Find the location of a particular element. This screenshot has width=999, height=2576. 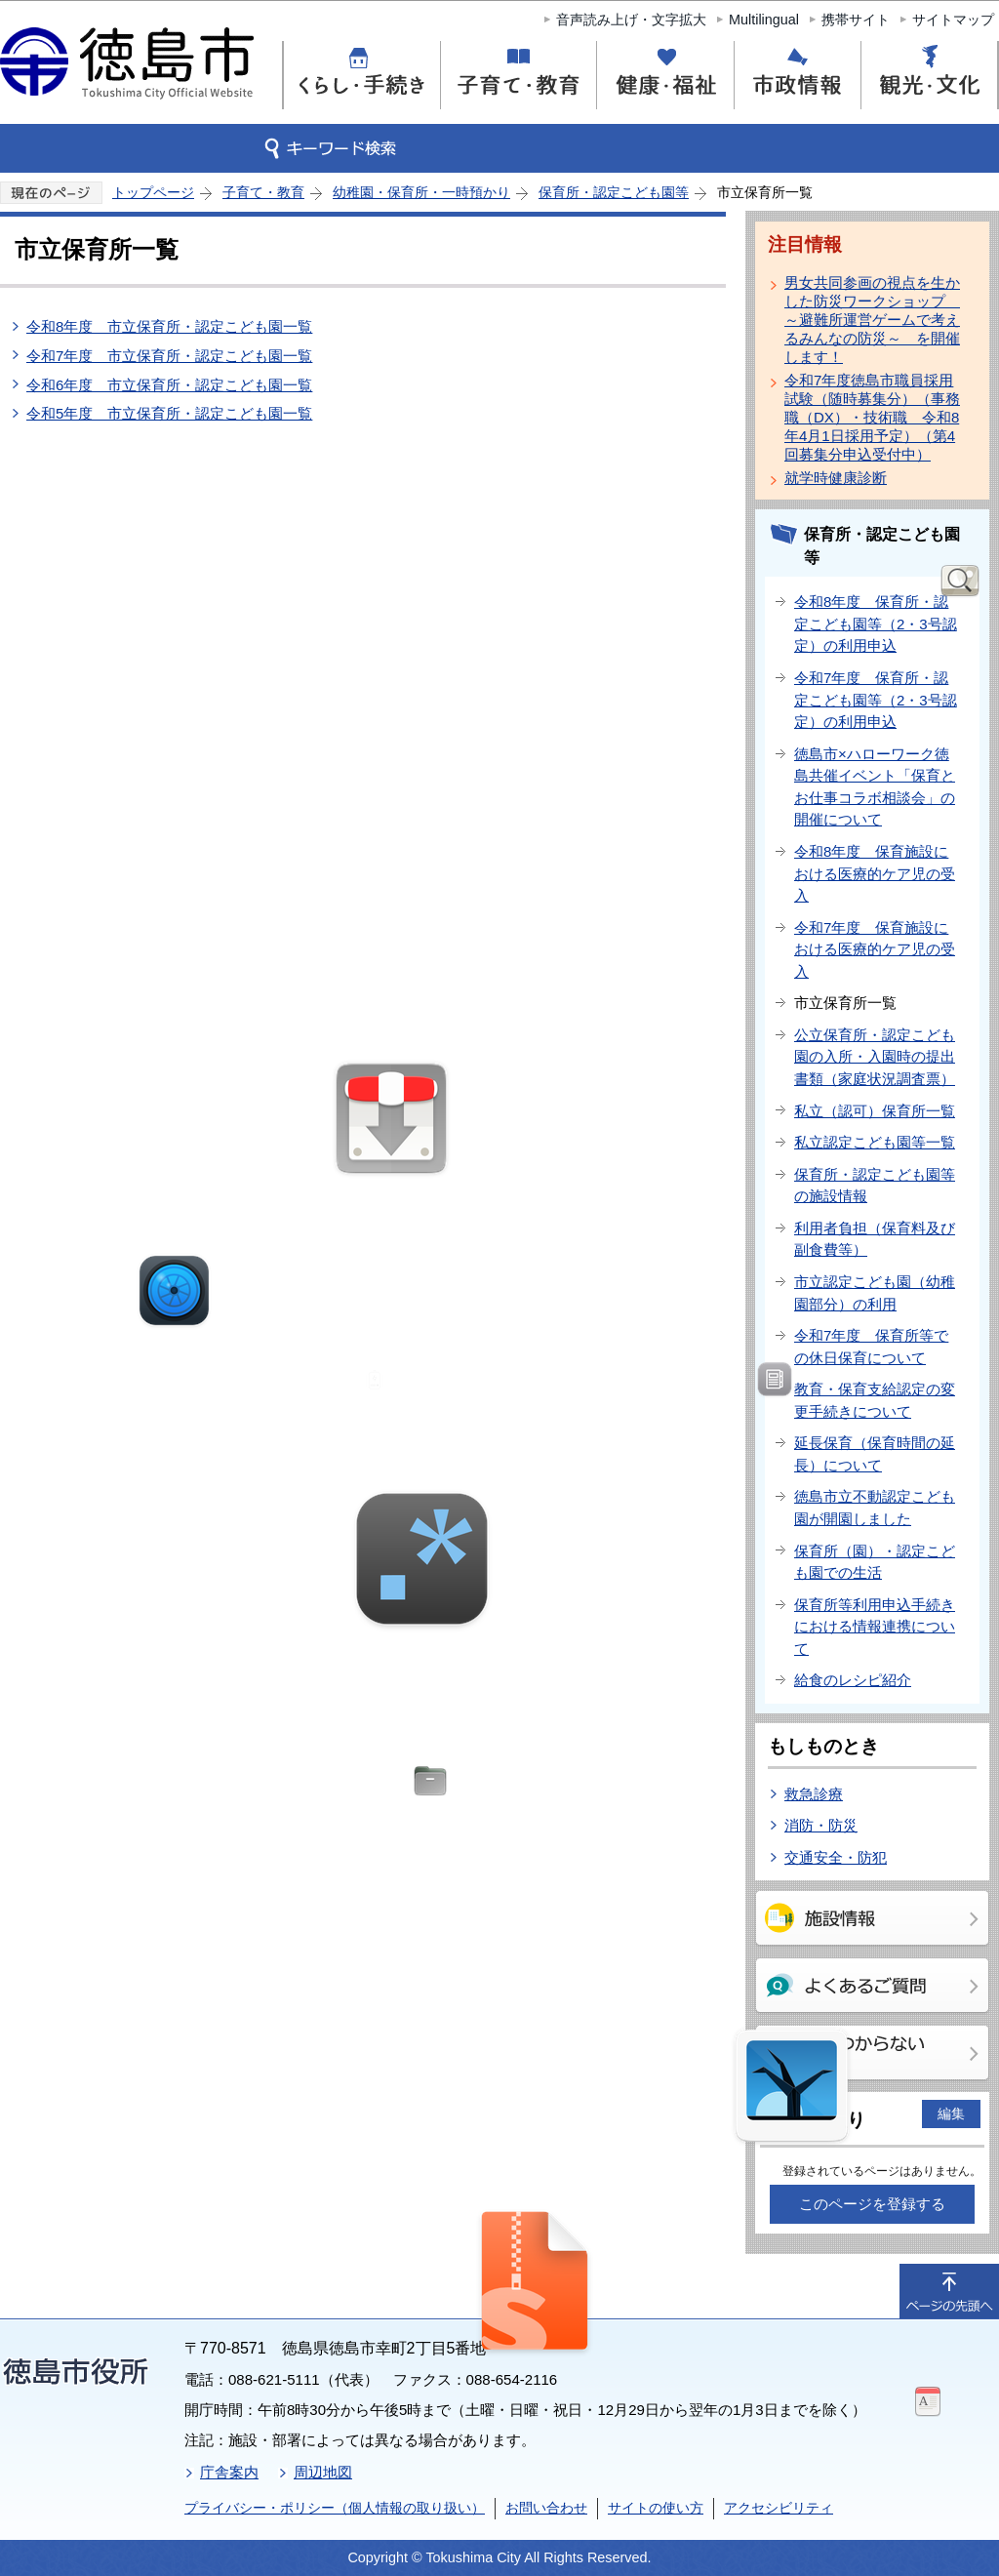

open regexr app for testing regular expressions is located at coordinates (421, 1558).